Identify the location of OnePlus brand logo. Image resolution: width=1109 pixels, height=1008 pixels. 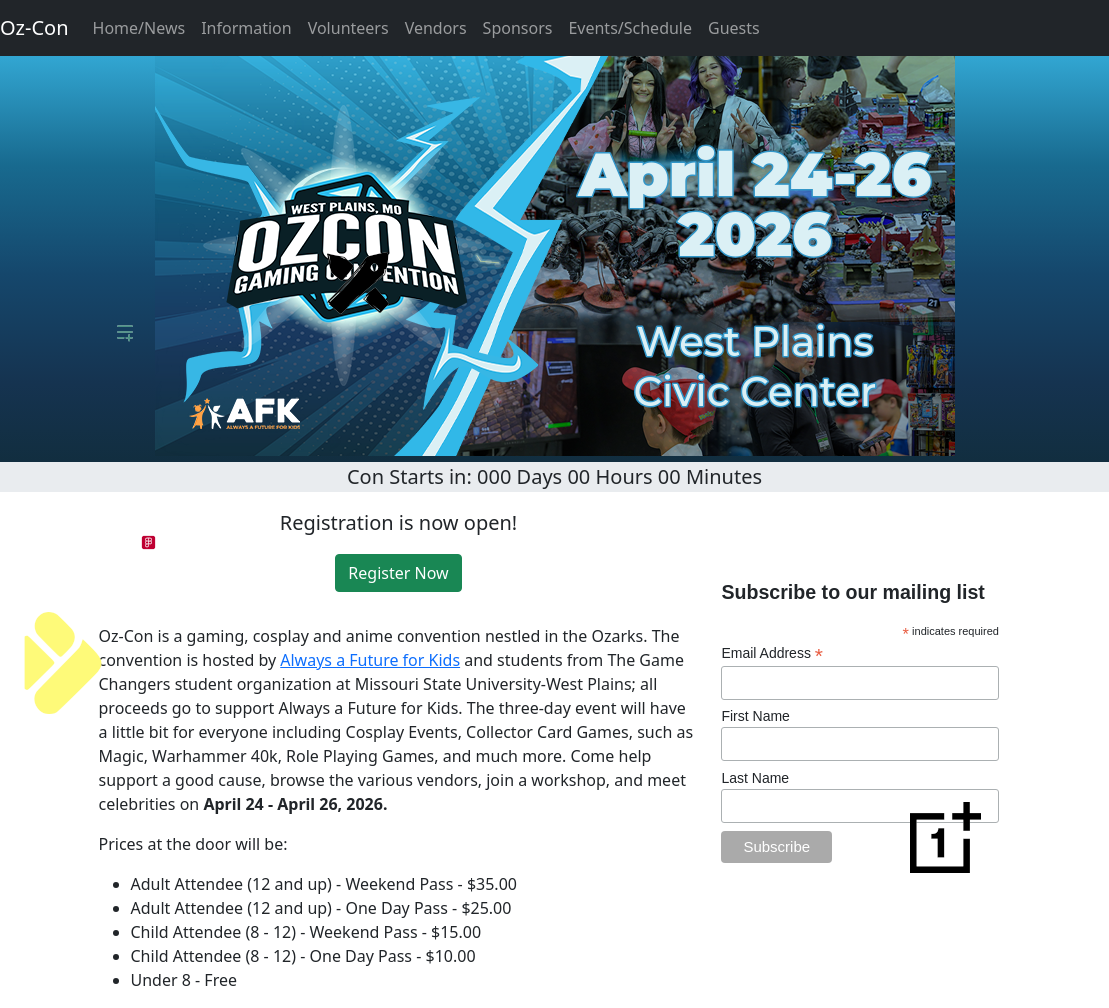
(945, 837).